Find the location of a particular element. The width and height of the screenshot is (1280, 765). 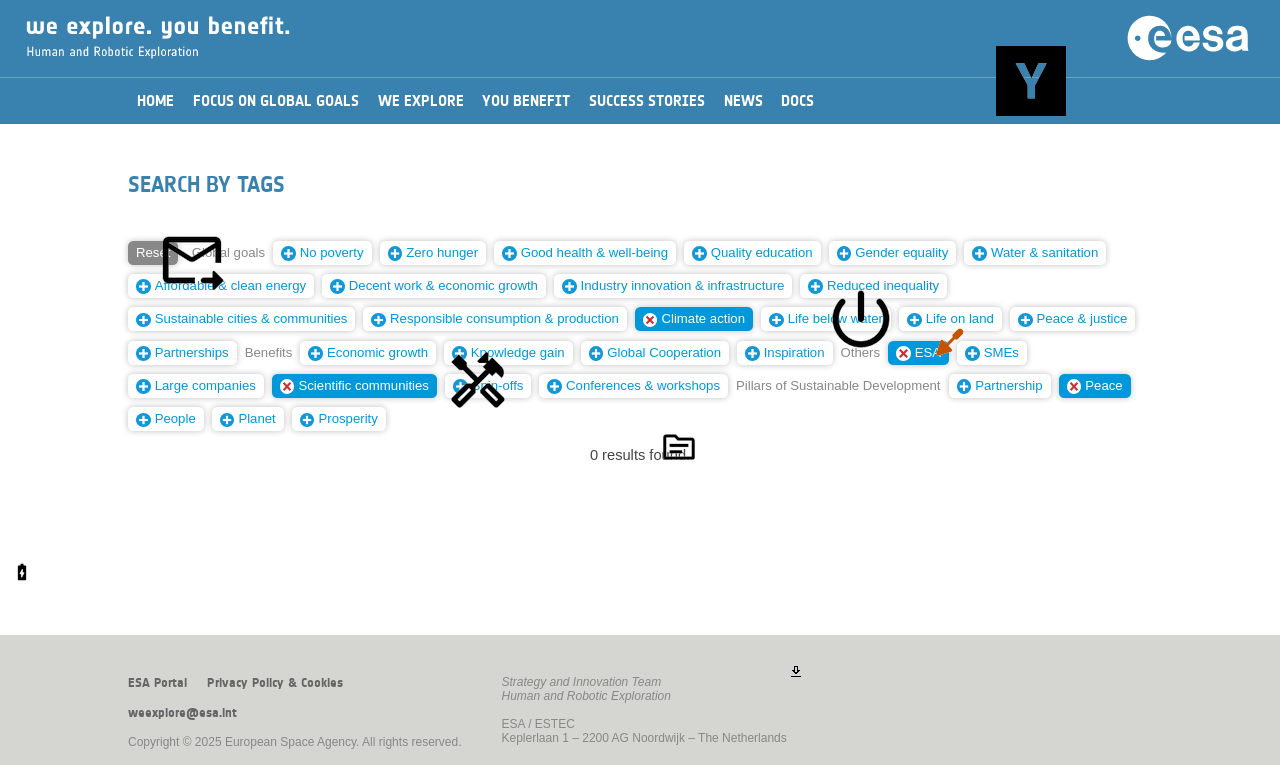

forward an email to another recipient is located at coordinates (192, 260).